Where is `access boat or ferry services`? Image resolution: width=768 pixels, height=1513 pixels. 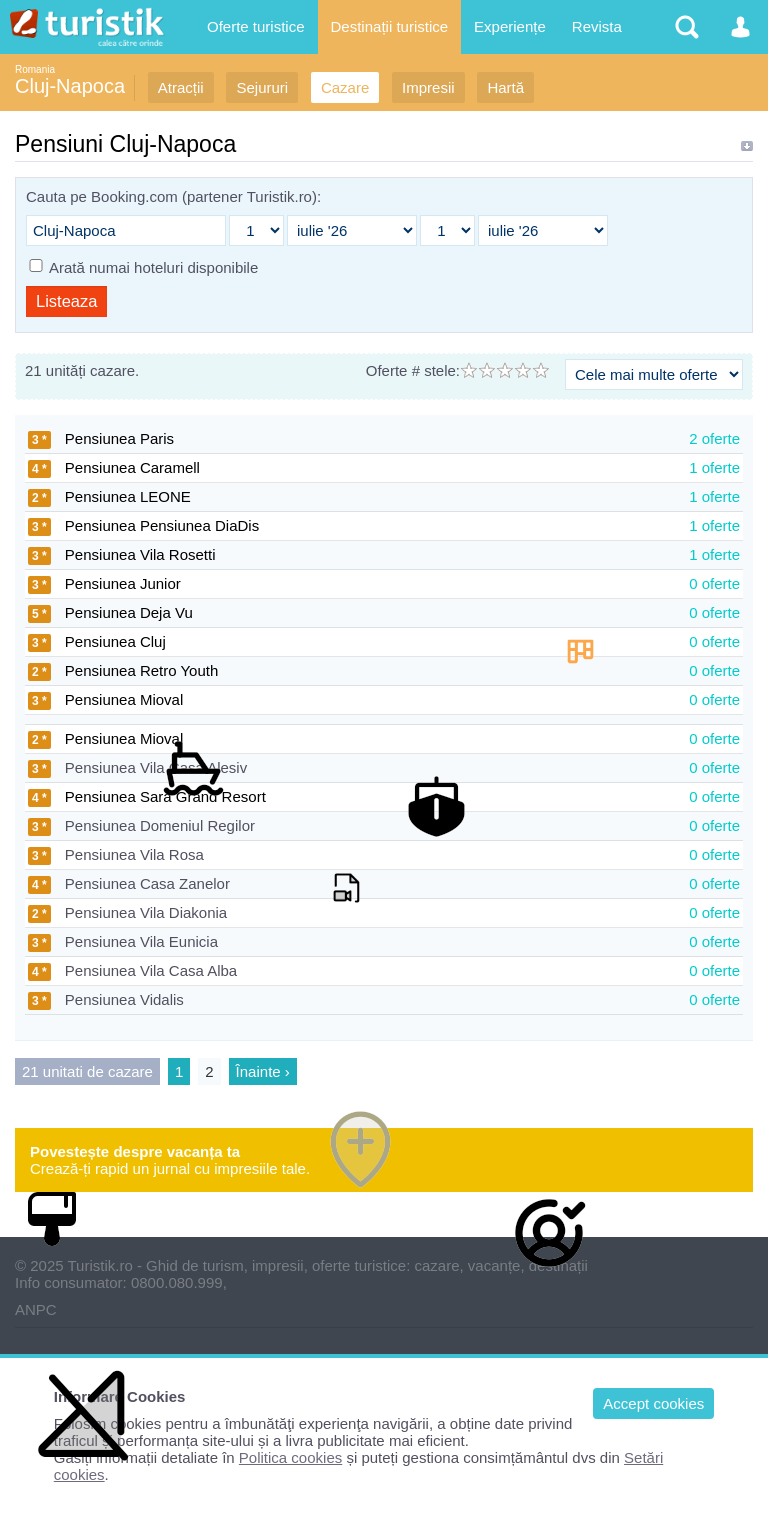
access boat or ferry services is located at coordinates (436, 806).